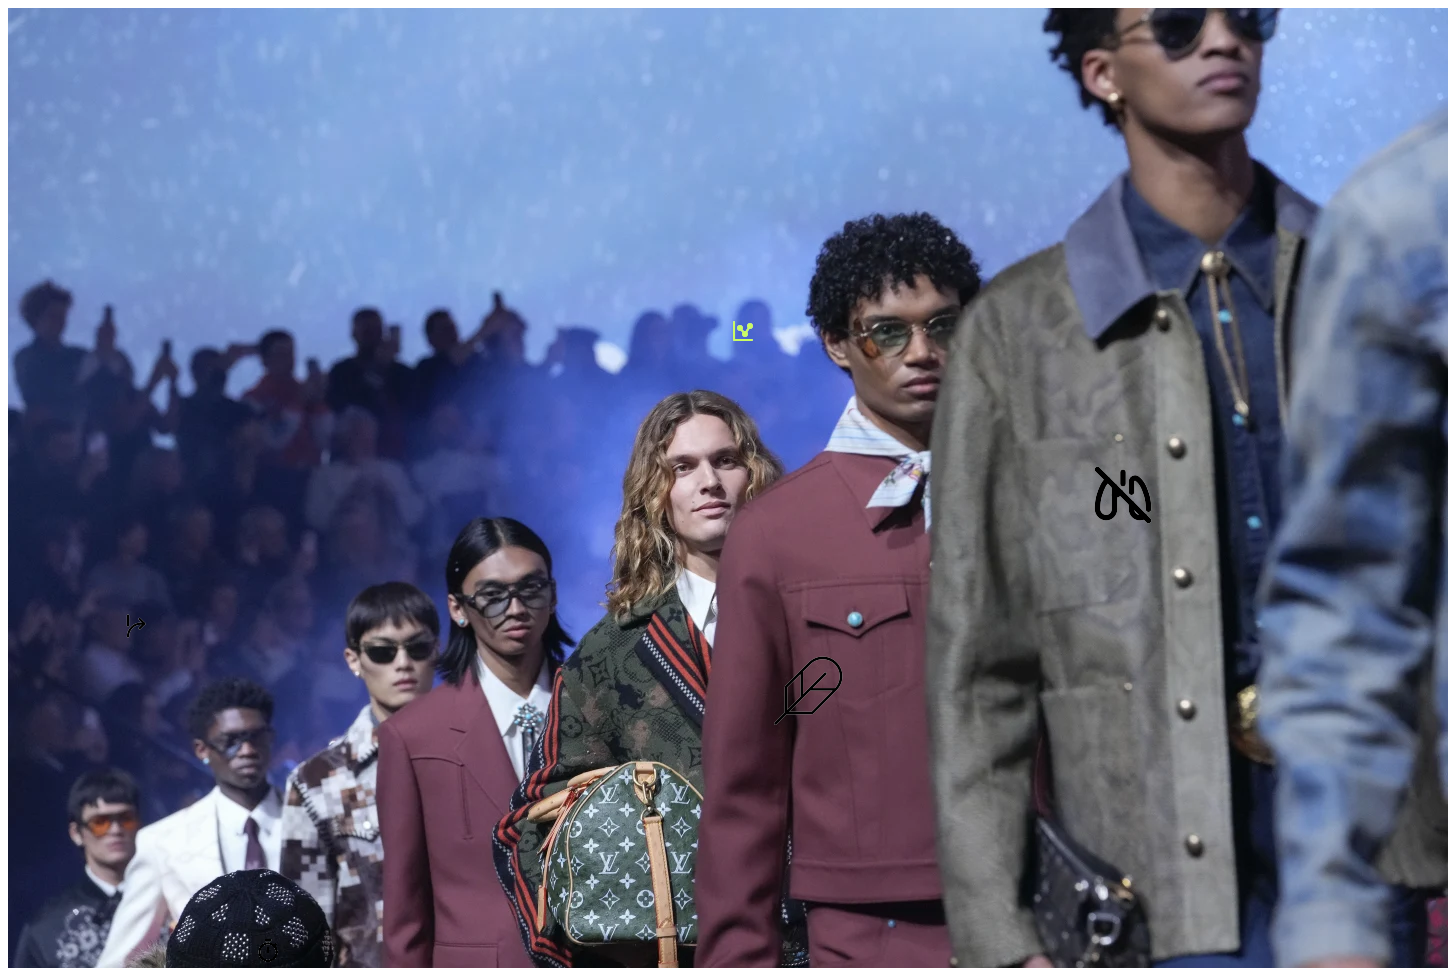 This screenshot has width=1448, height=976. I want to click on set a countdown timer, so click(268, 951).